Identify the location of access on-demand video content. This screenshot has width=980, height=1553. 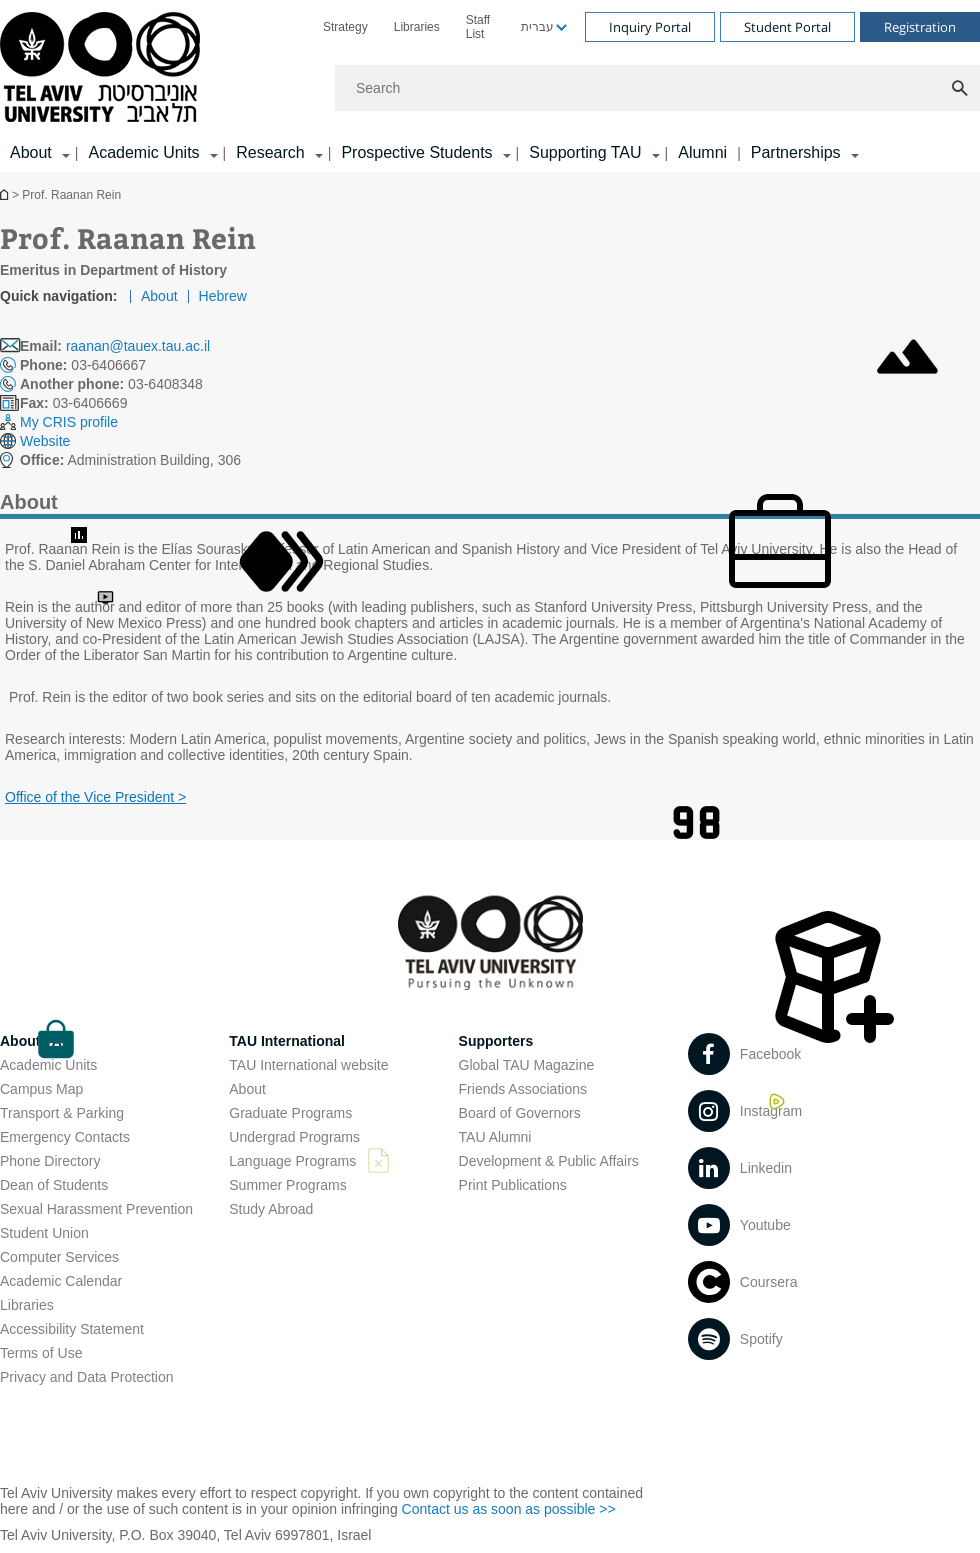
(105, 597).